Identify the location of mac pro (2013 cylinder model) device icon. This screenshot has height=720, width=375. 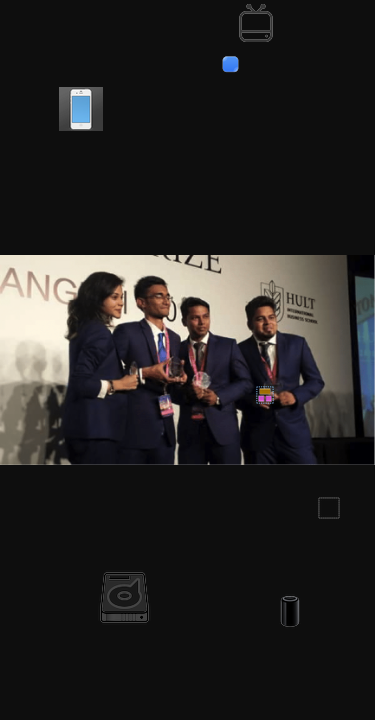
(290, 612).